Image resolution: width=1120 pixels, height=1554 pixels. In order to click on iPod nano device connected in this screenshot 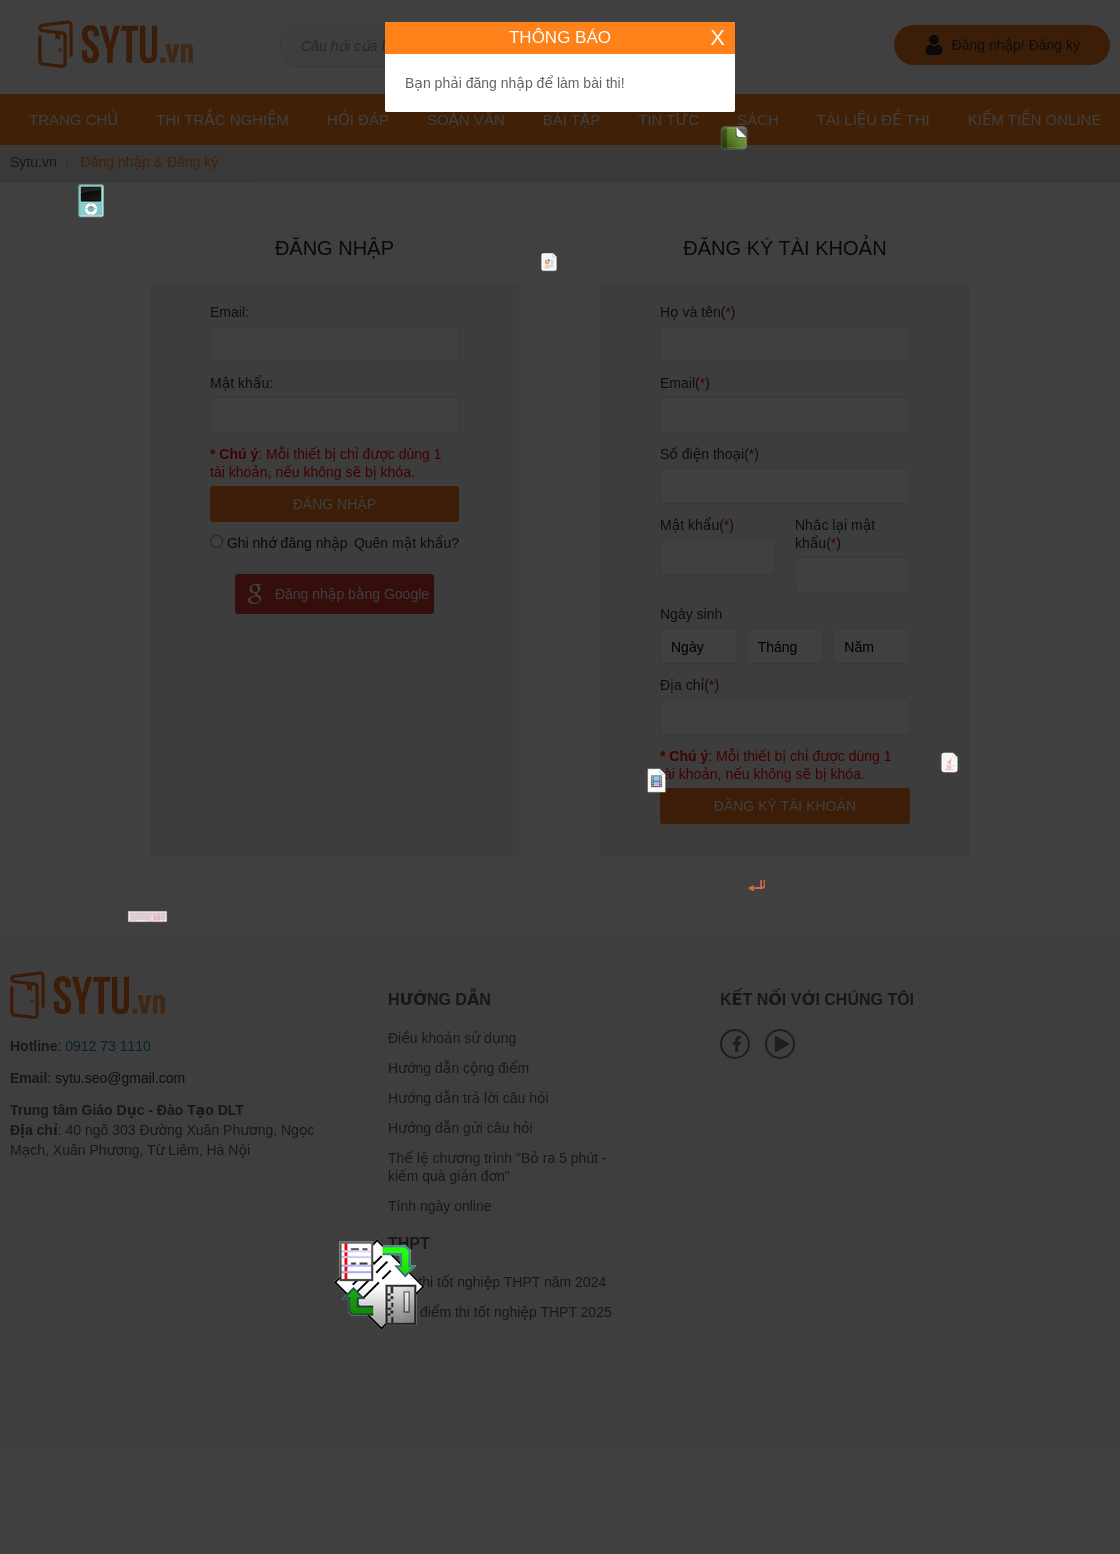, I will do `click(91, 193)`.